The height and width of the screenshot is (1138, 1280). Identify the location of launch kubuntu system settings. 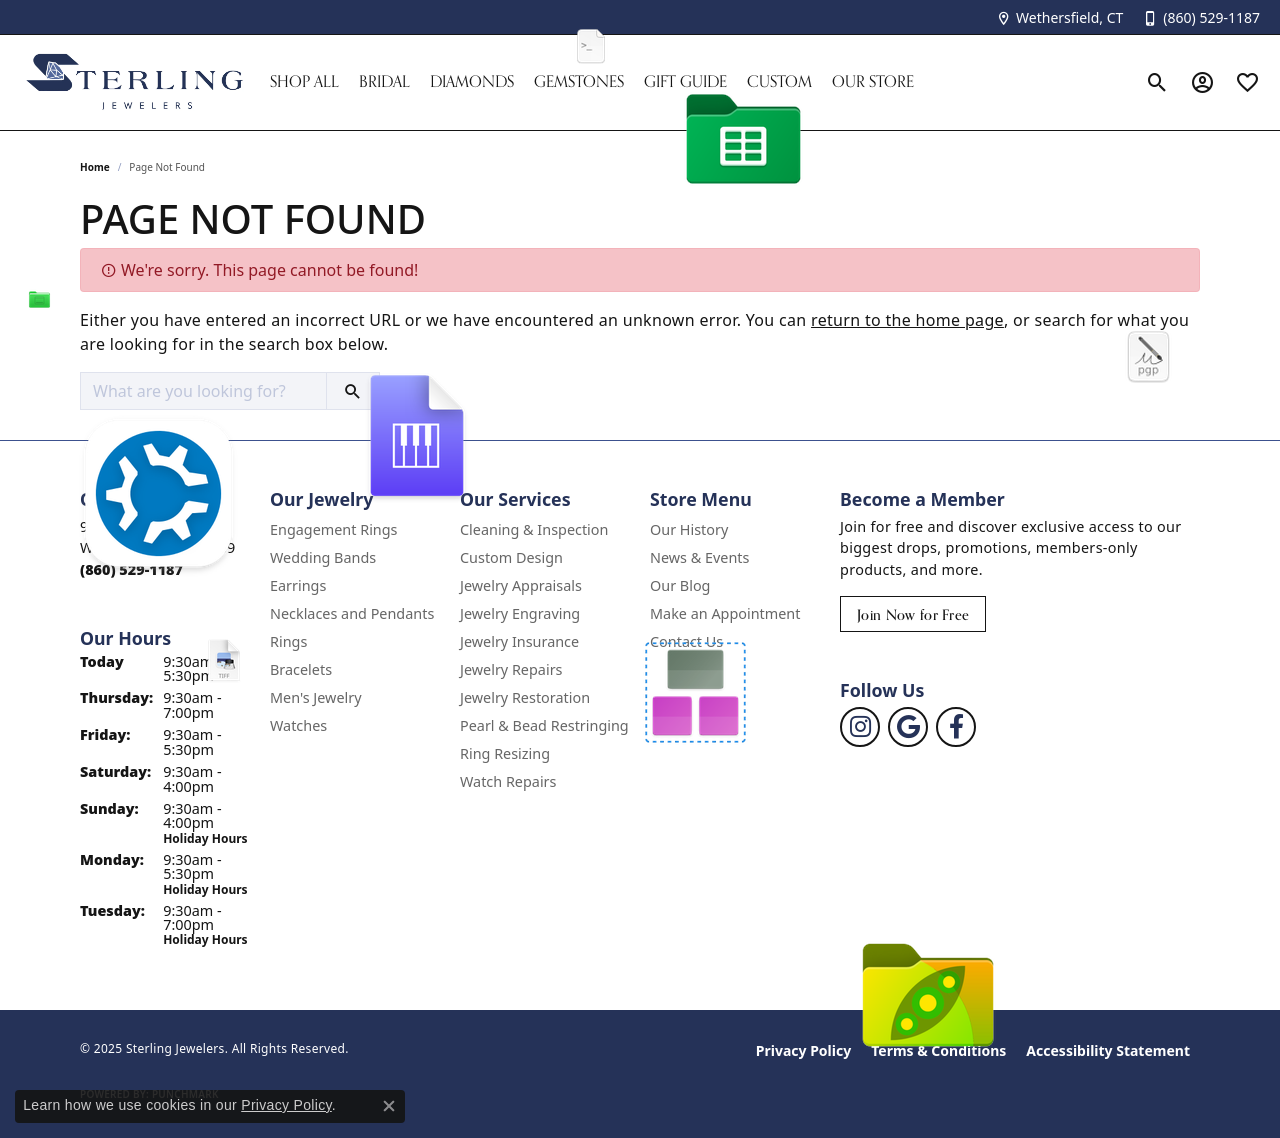
(158, 493).